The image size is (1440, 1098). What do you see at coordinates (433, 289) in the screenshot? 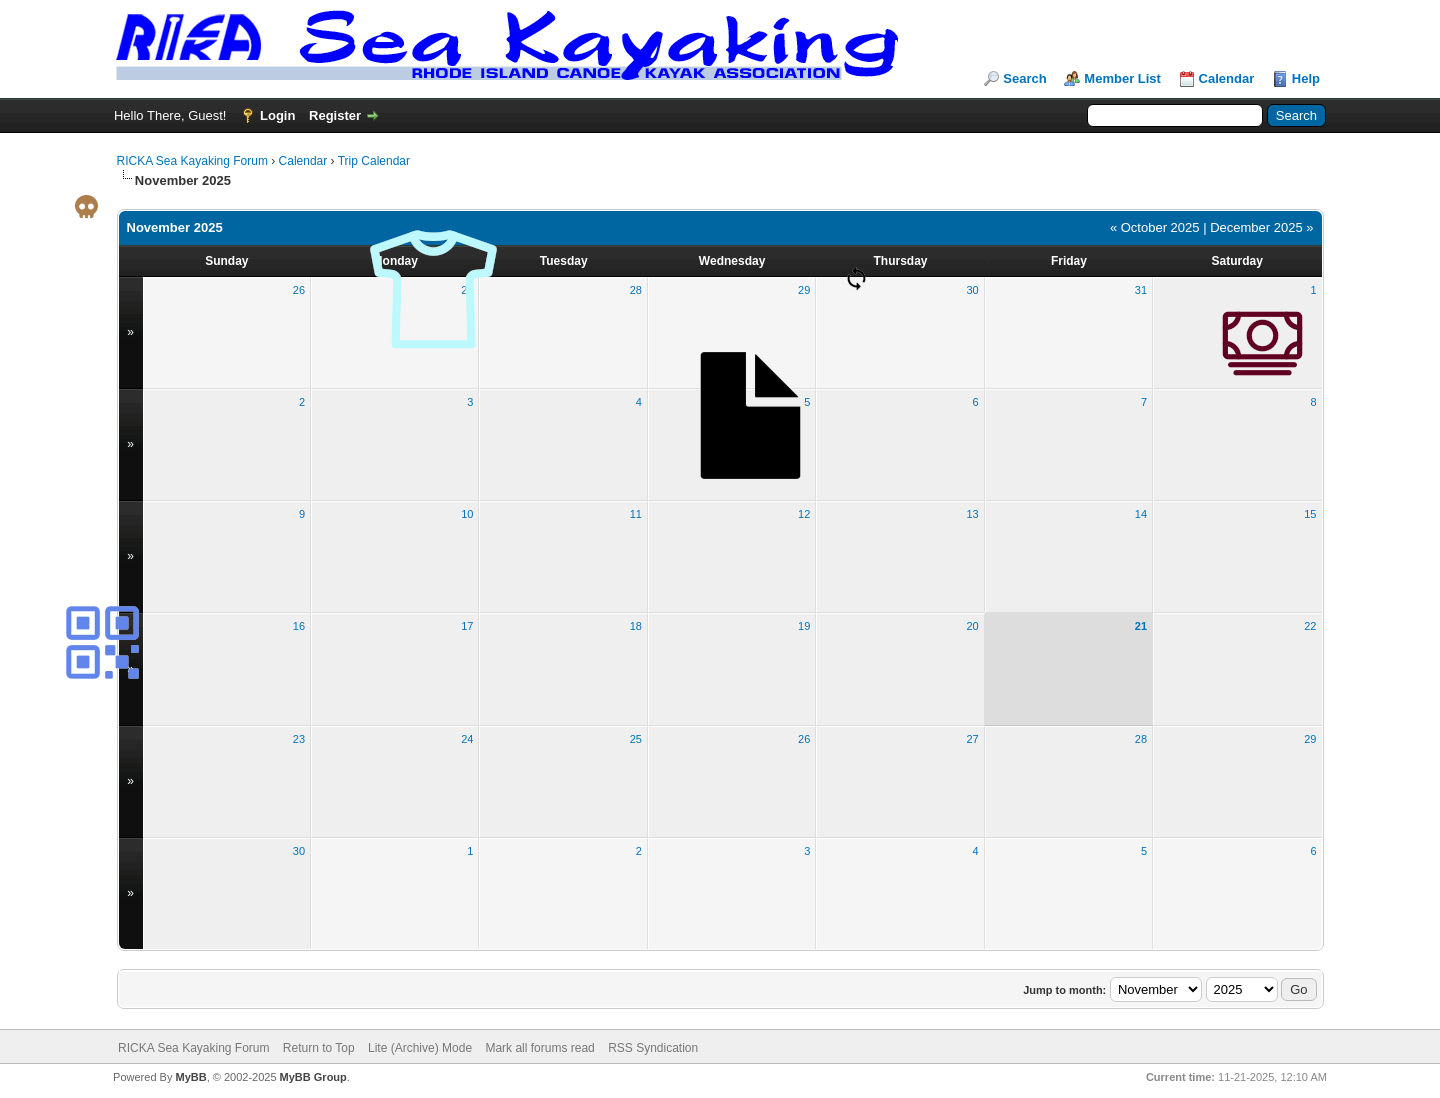
I see `browse clothing or apparel items` at bounding box center [433, 289].